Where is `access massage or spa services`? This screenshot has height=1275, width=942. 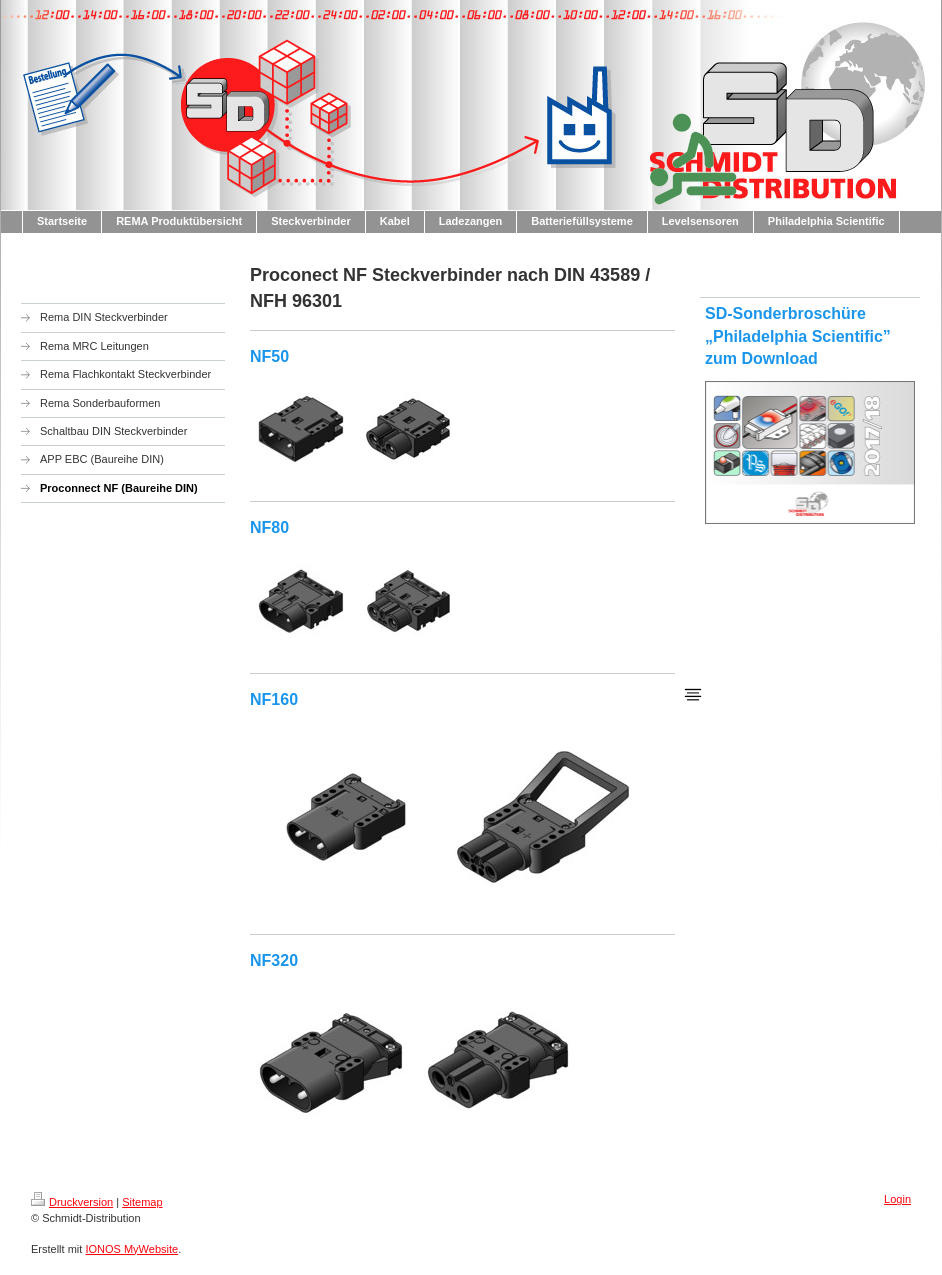
access massage or spa services is located at coordinates (695, 154).